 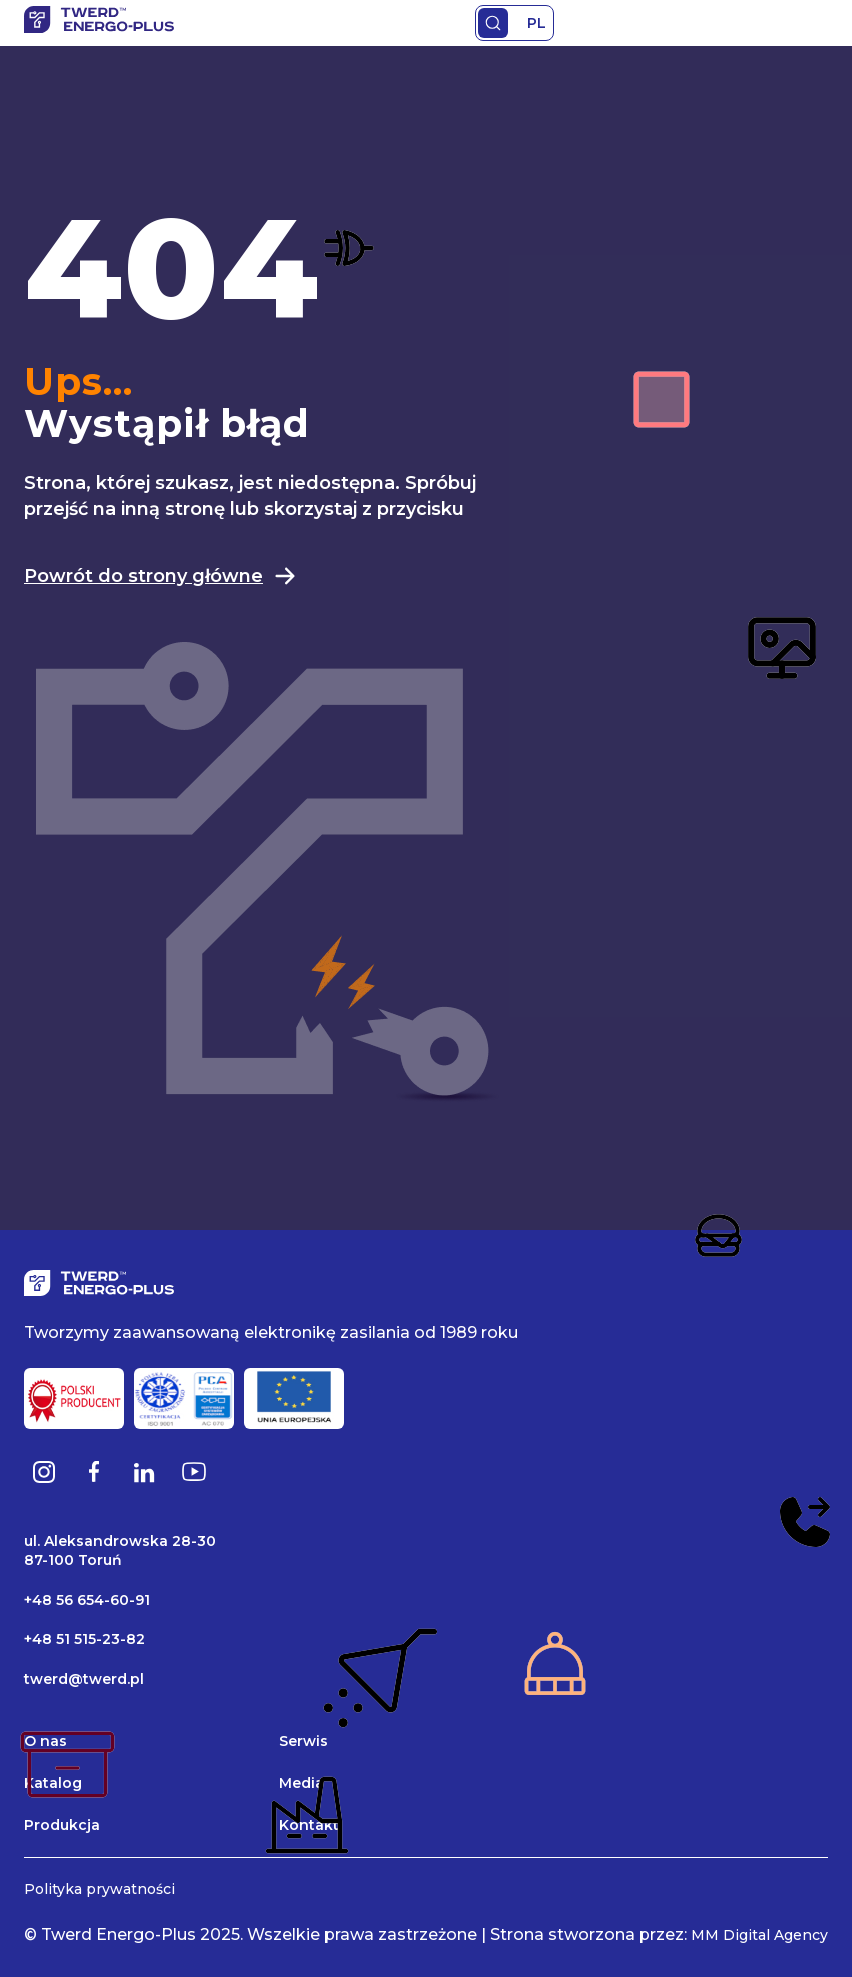 What do you see at coordinates (67, 1764) in the screenshot?
I see `archive an item or conversation` at bounding box center [67, 1764].